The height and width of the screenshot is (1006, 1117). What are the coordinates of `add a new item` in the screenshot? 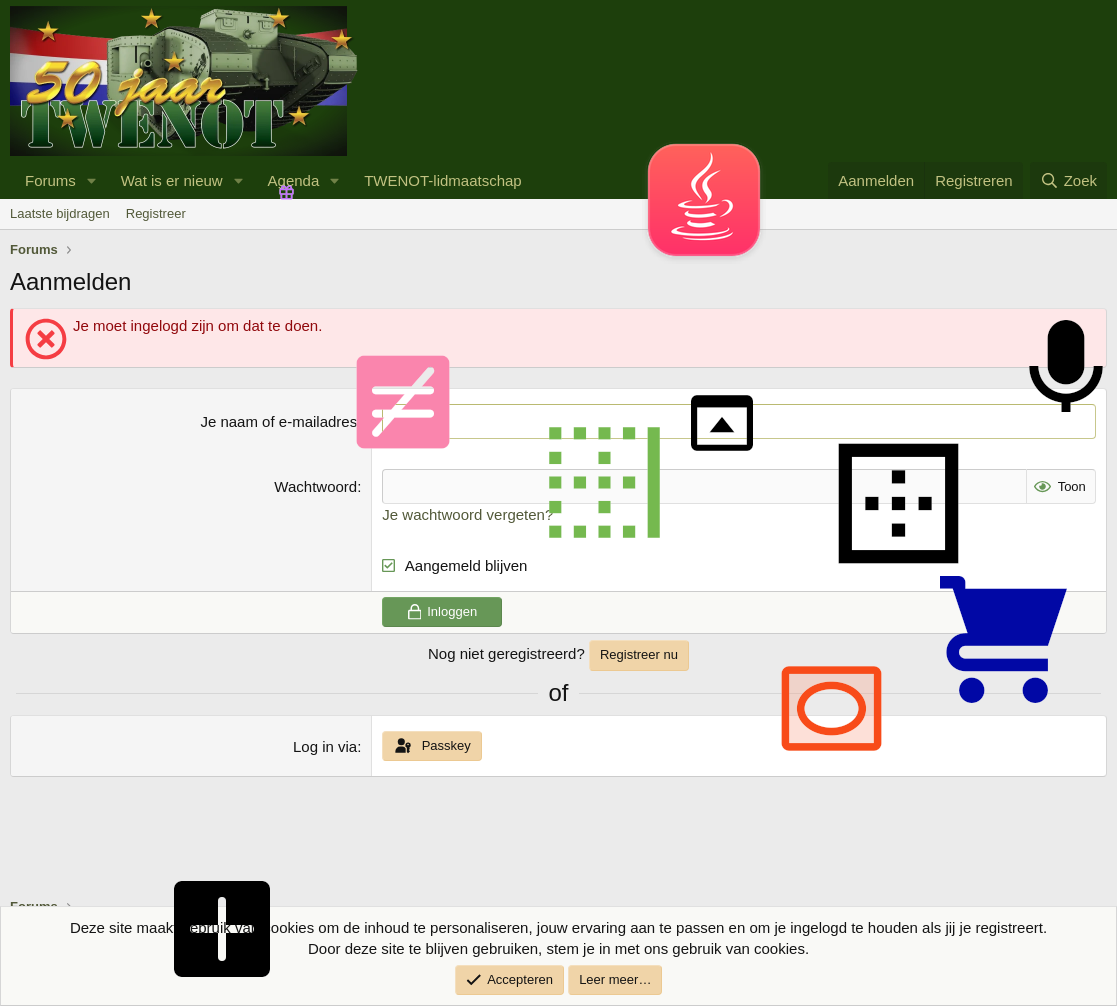 It's located at (222, 929).